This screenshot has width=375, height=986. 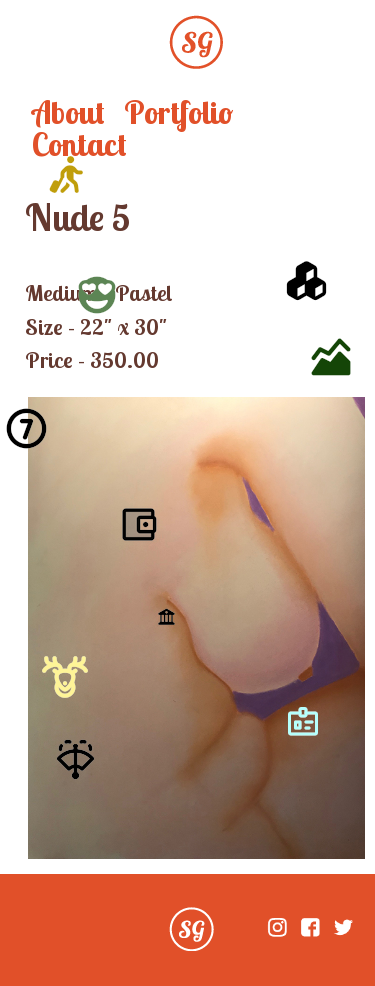 What do you see at coordinates (65, 677) in the screenshot?
I see `wildlife or nature category` at bounding box center [65, 677].